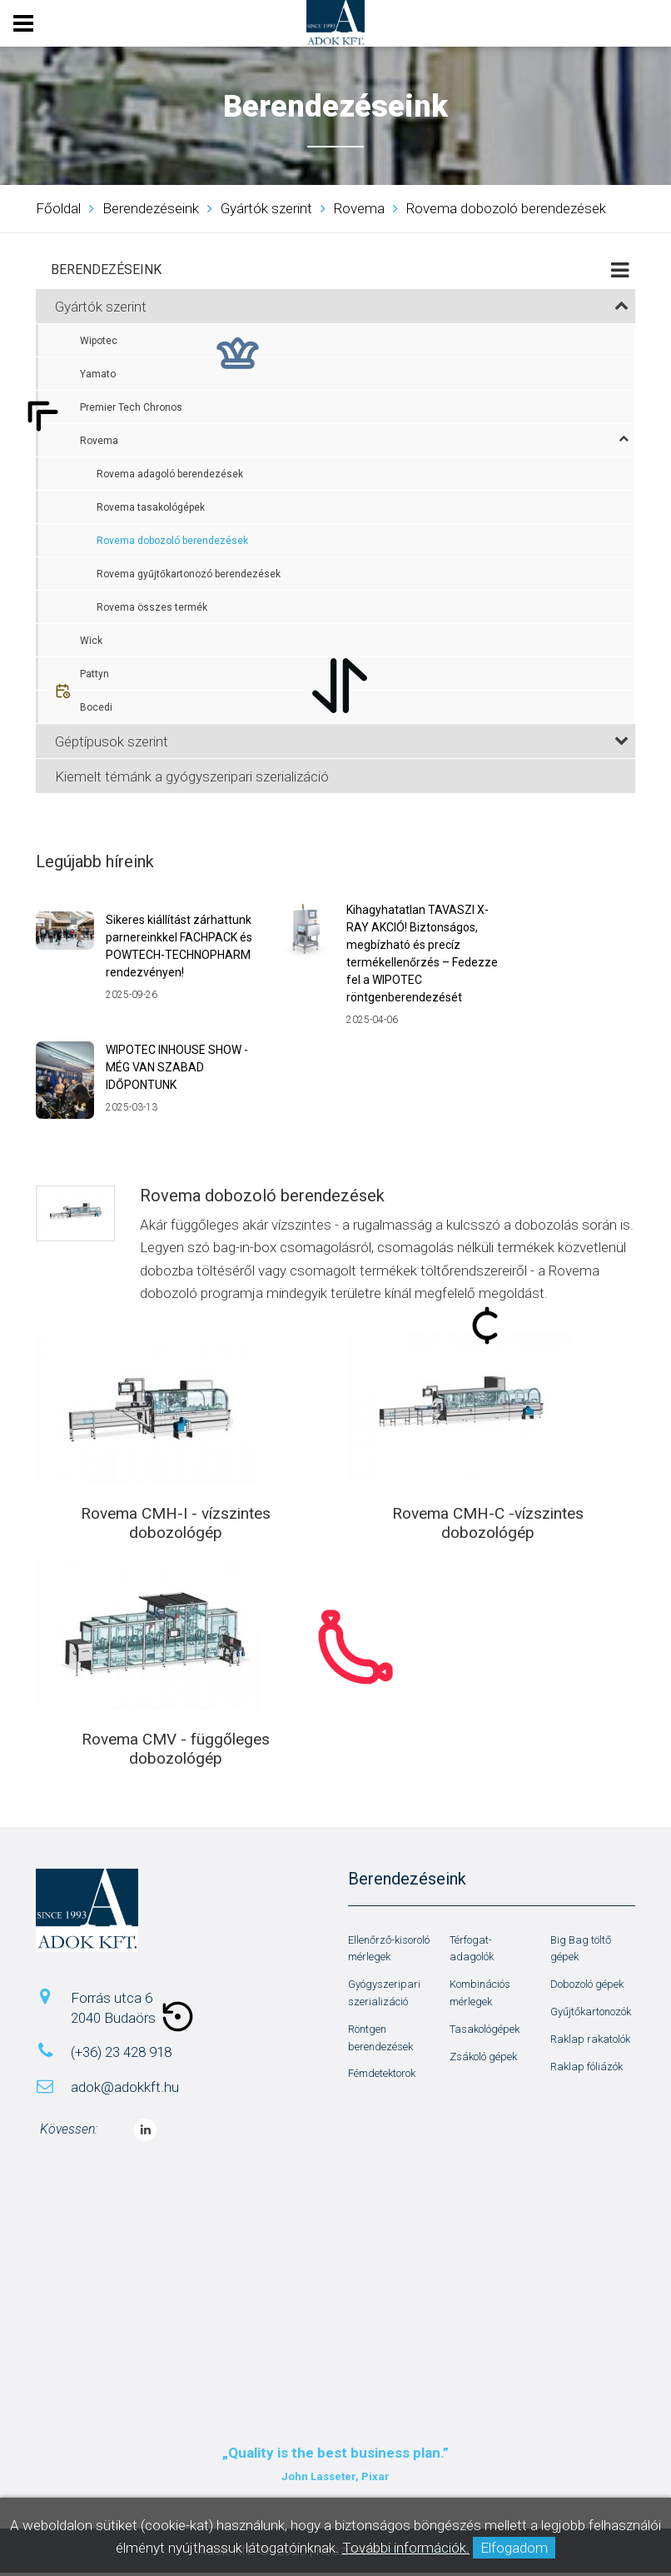  What do you see at coordinates (237, 352) in the screenshot?
I see `select joker or wild card in a card game` at bounding box center [237, 352].